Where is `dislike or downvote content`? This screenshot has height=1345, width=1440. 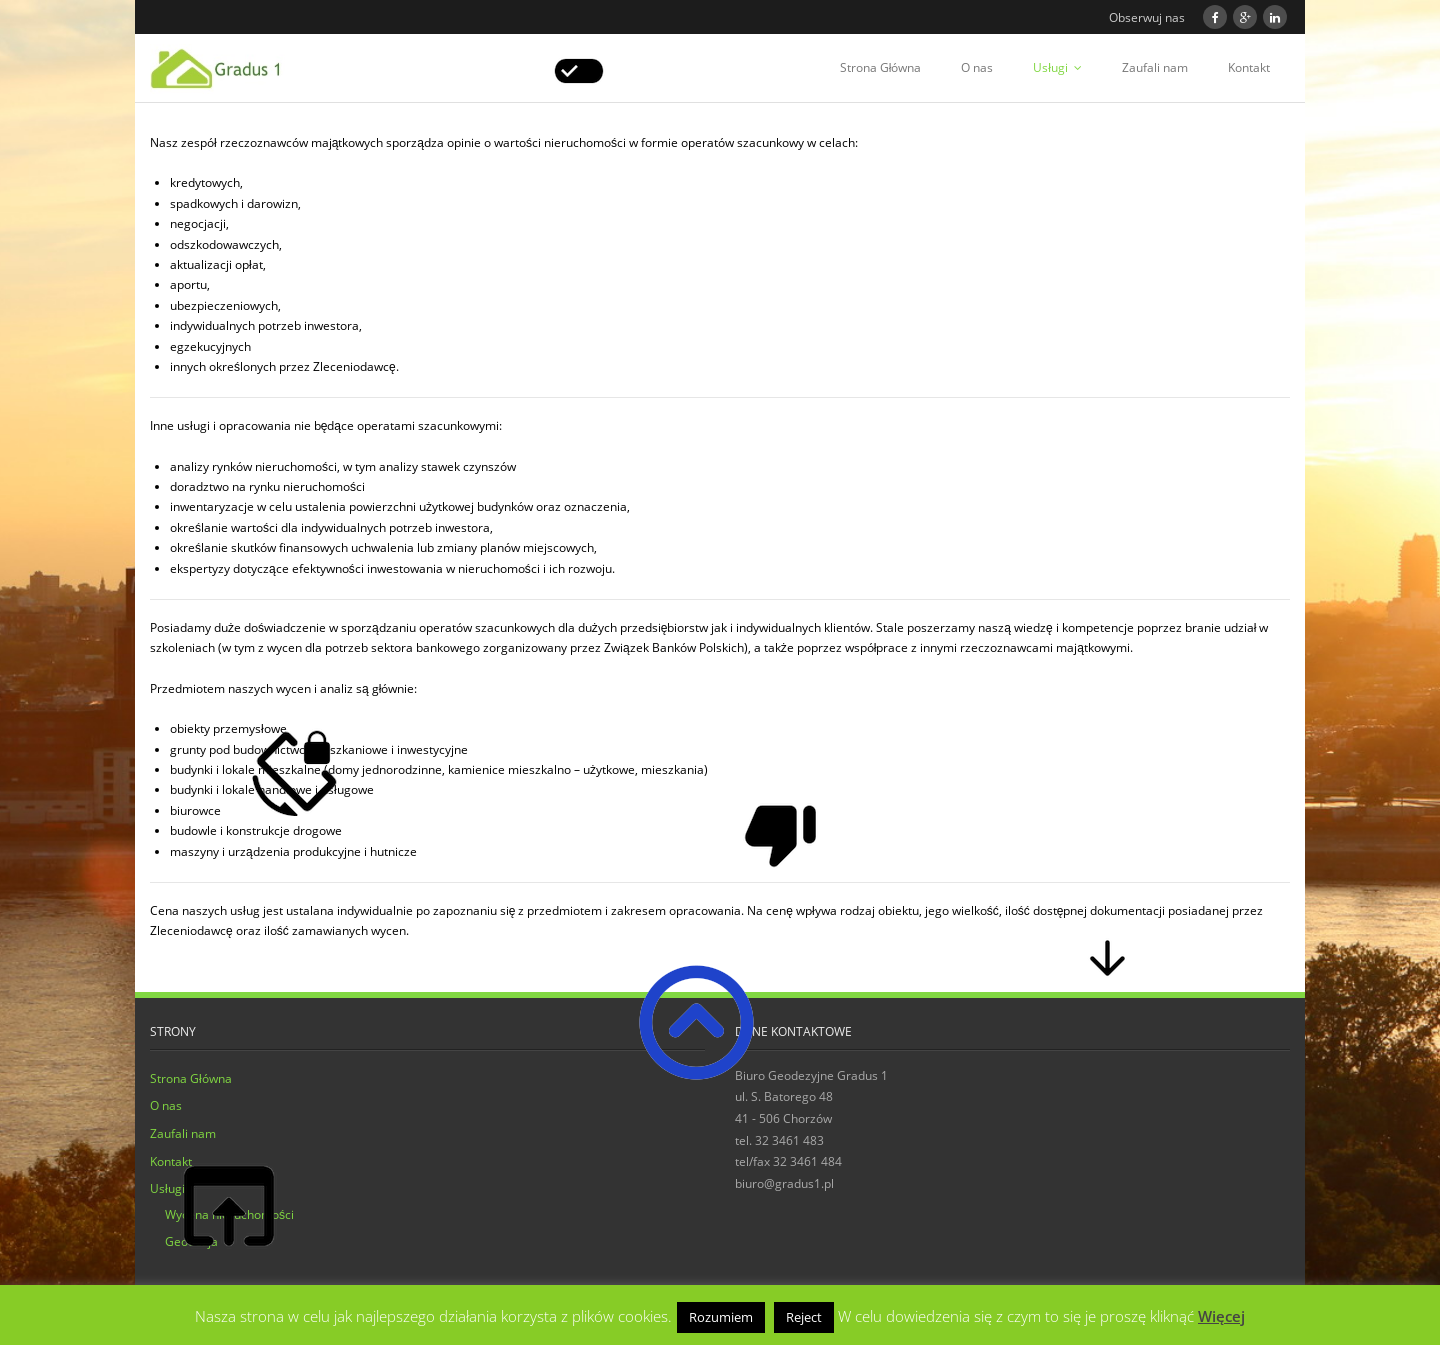
dislike or downvote content is located at coordinates (781, 834).